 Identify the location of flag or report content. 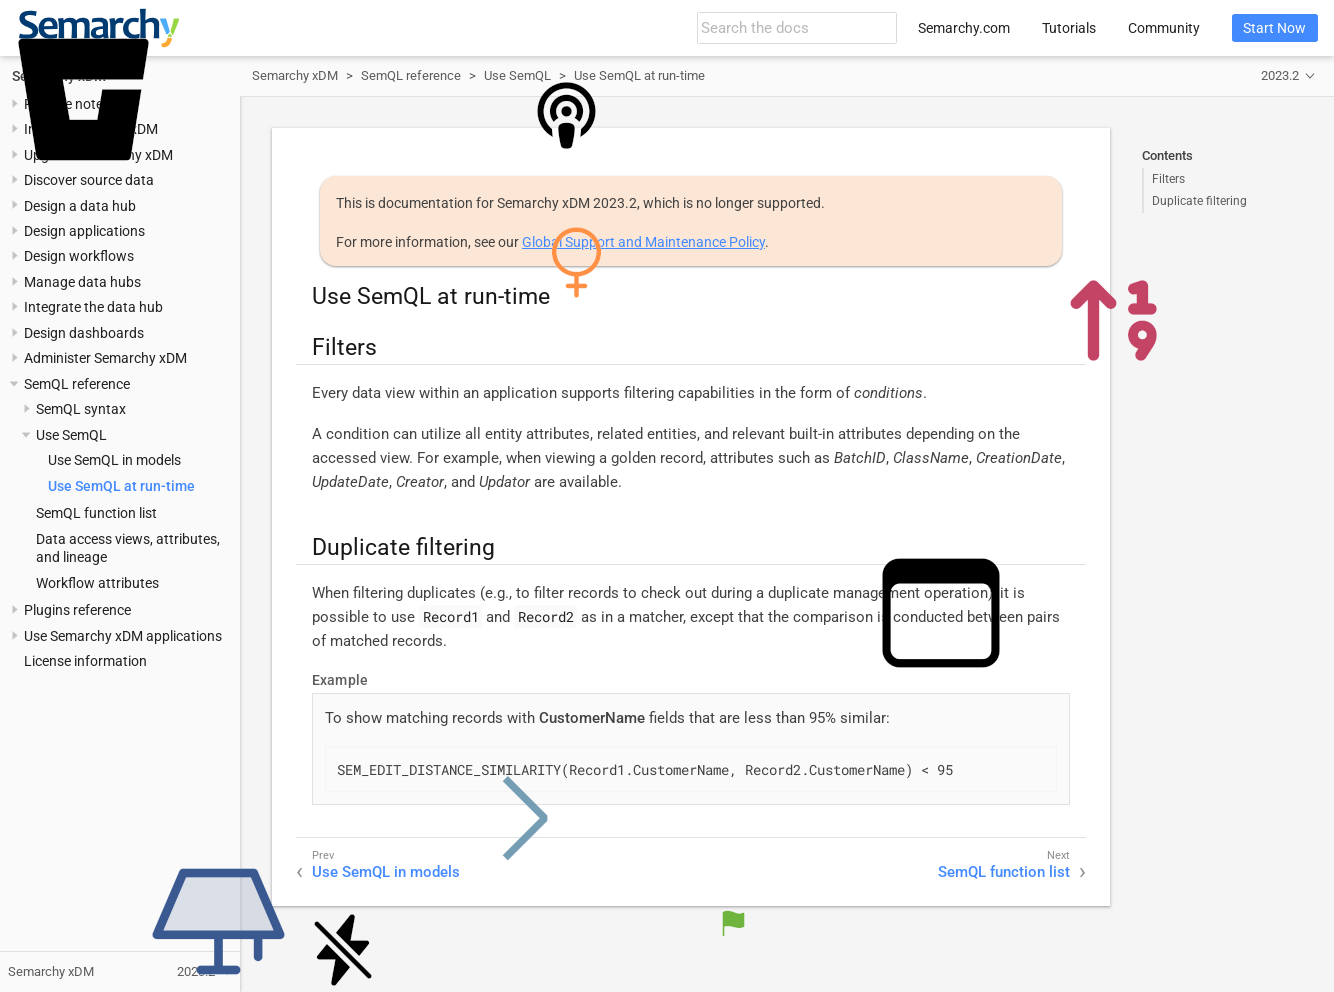
(733, 923).